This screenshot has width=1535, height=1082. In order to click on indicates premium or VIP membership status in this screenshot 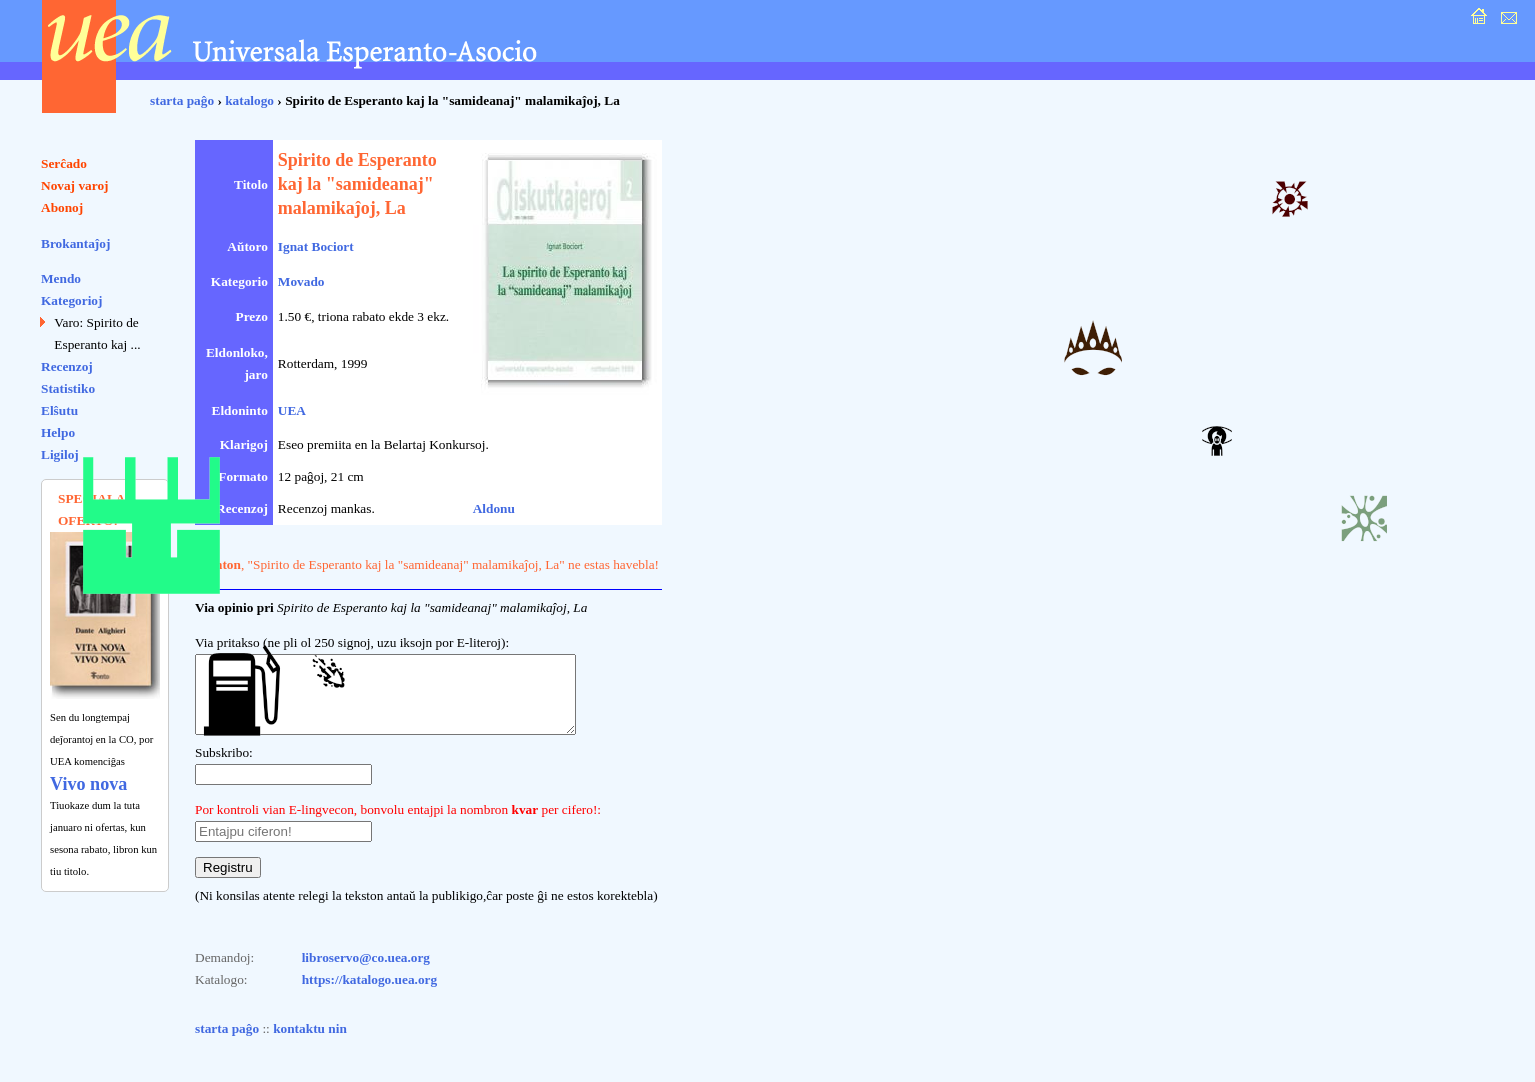, I will do `click(1093, 349)`.